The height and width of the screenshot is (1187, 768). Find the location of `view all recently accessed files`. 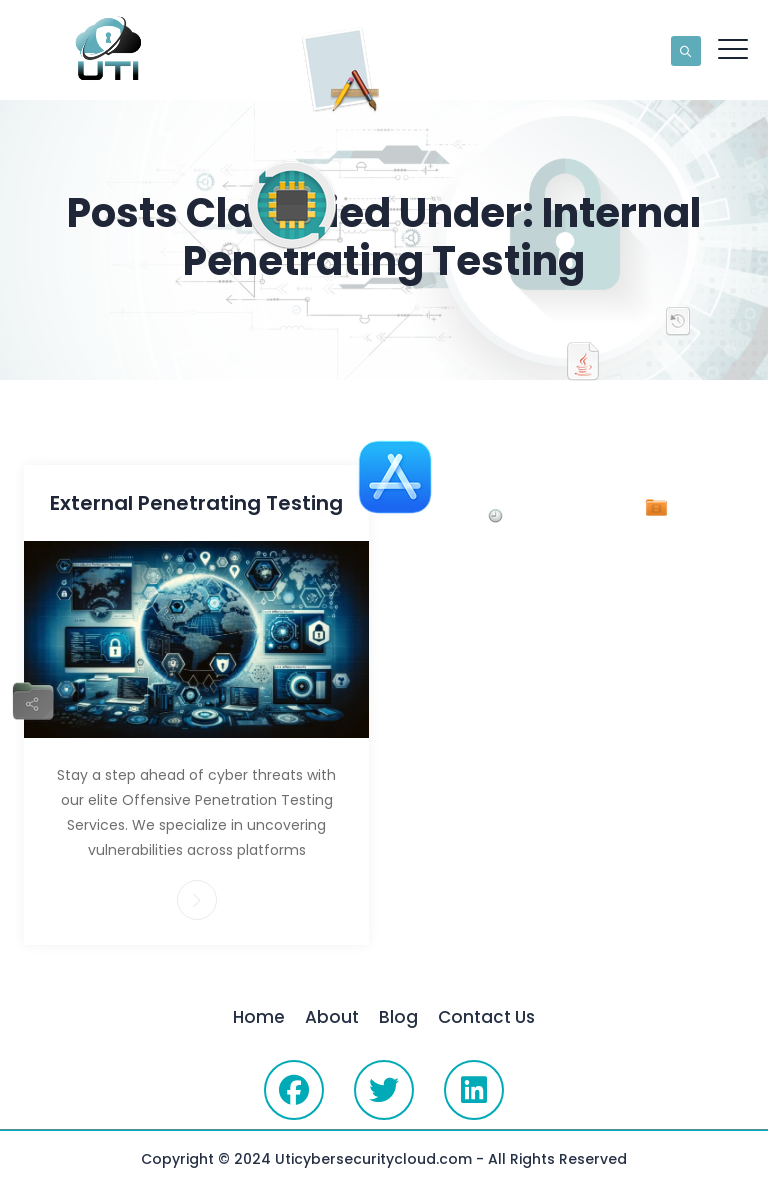

view all recently accessed files is located at coordinates (495, 515).